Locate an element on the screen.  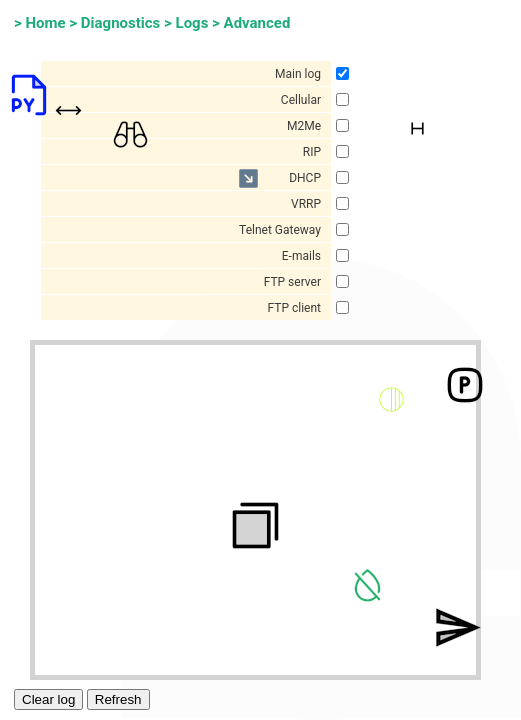
copy content to clipboard is located at coordinates (255, 525).